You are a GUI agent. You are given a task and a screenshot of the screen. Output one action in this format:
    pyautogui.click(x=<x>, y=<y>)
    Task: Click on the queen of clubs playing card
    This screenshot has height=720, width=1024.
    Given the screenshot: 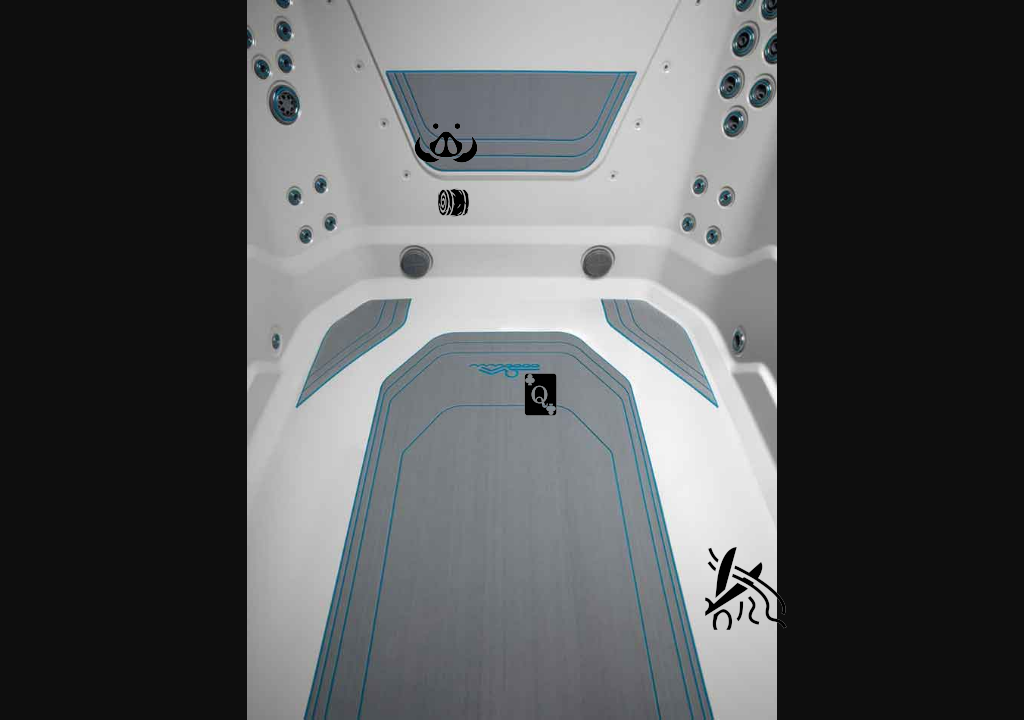 What is the action you would take?
    pyautogui.click(x=540, y=394)
    